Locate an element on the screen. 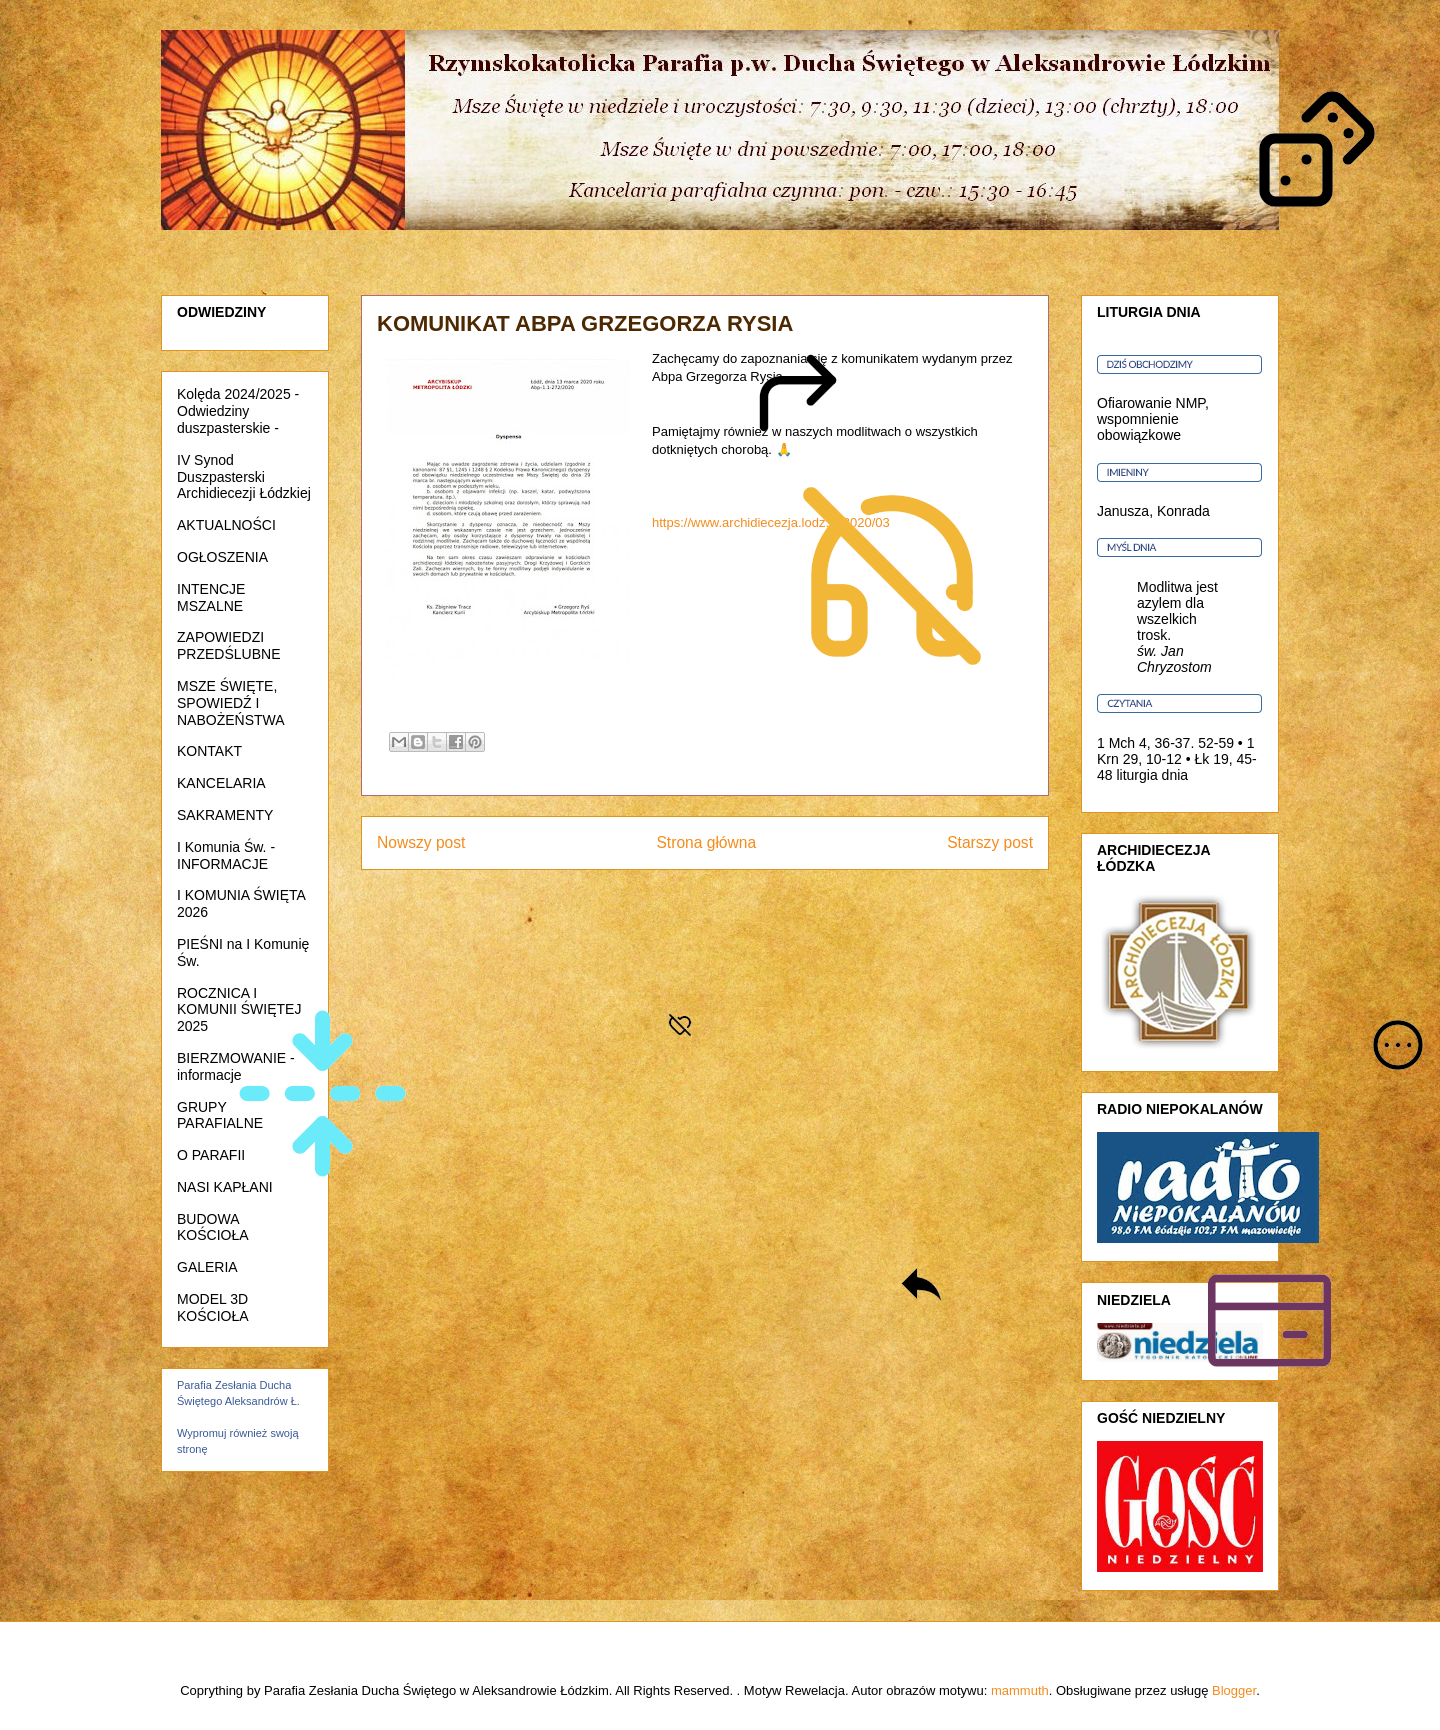 The height and width of the screenshot is (1730, 1440). manage payment methods is located at coordinates (1269, 1320).